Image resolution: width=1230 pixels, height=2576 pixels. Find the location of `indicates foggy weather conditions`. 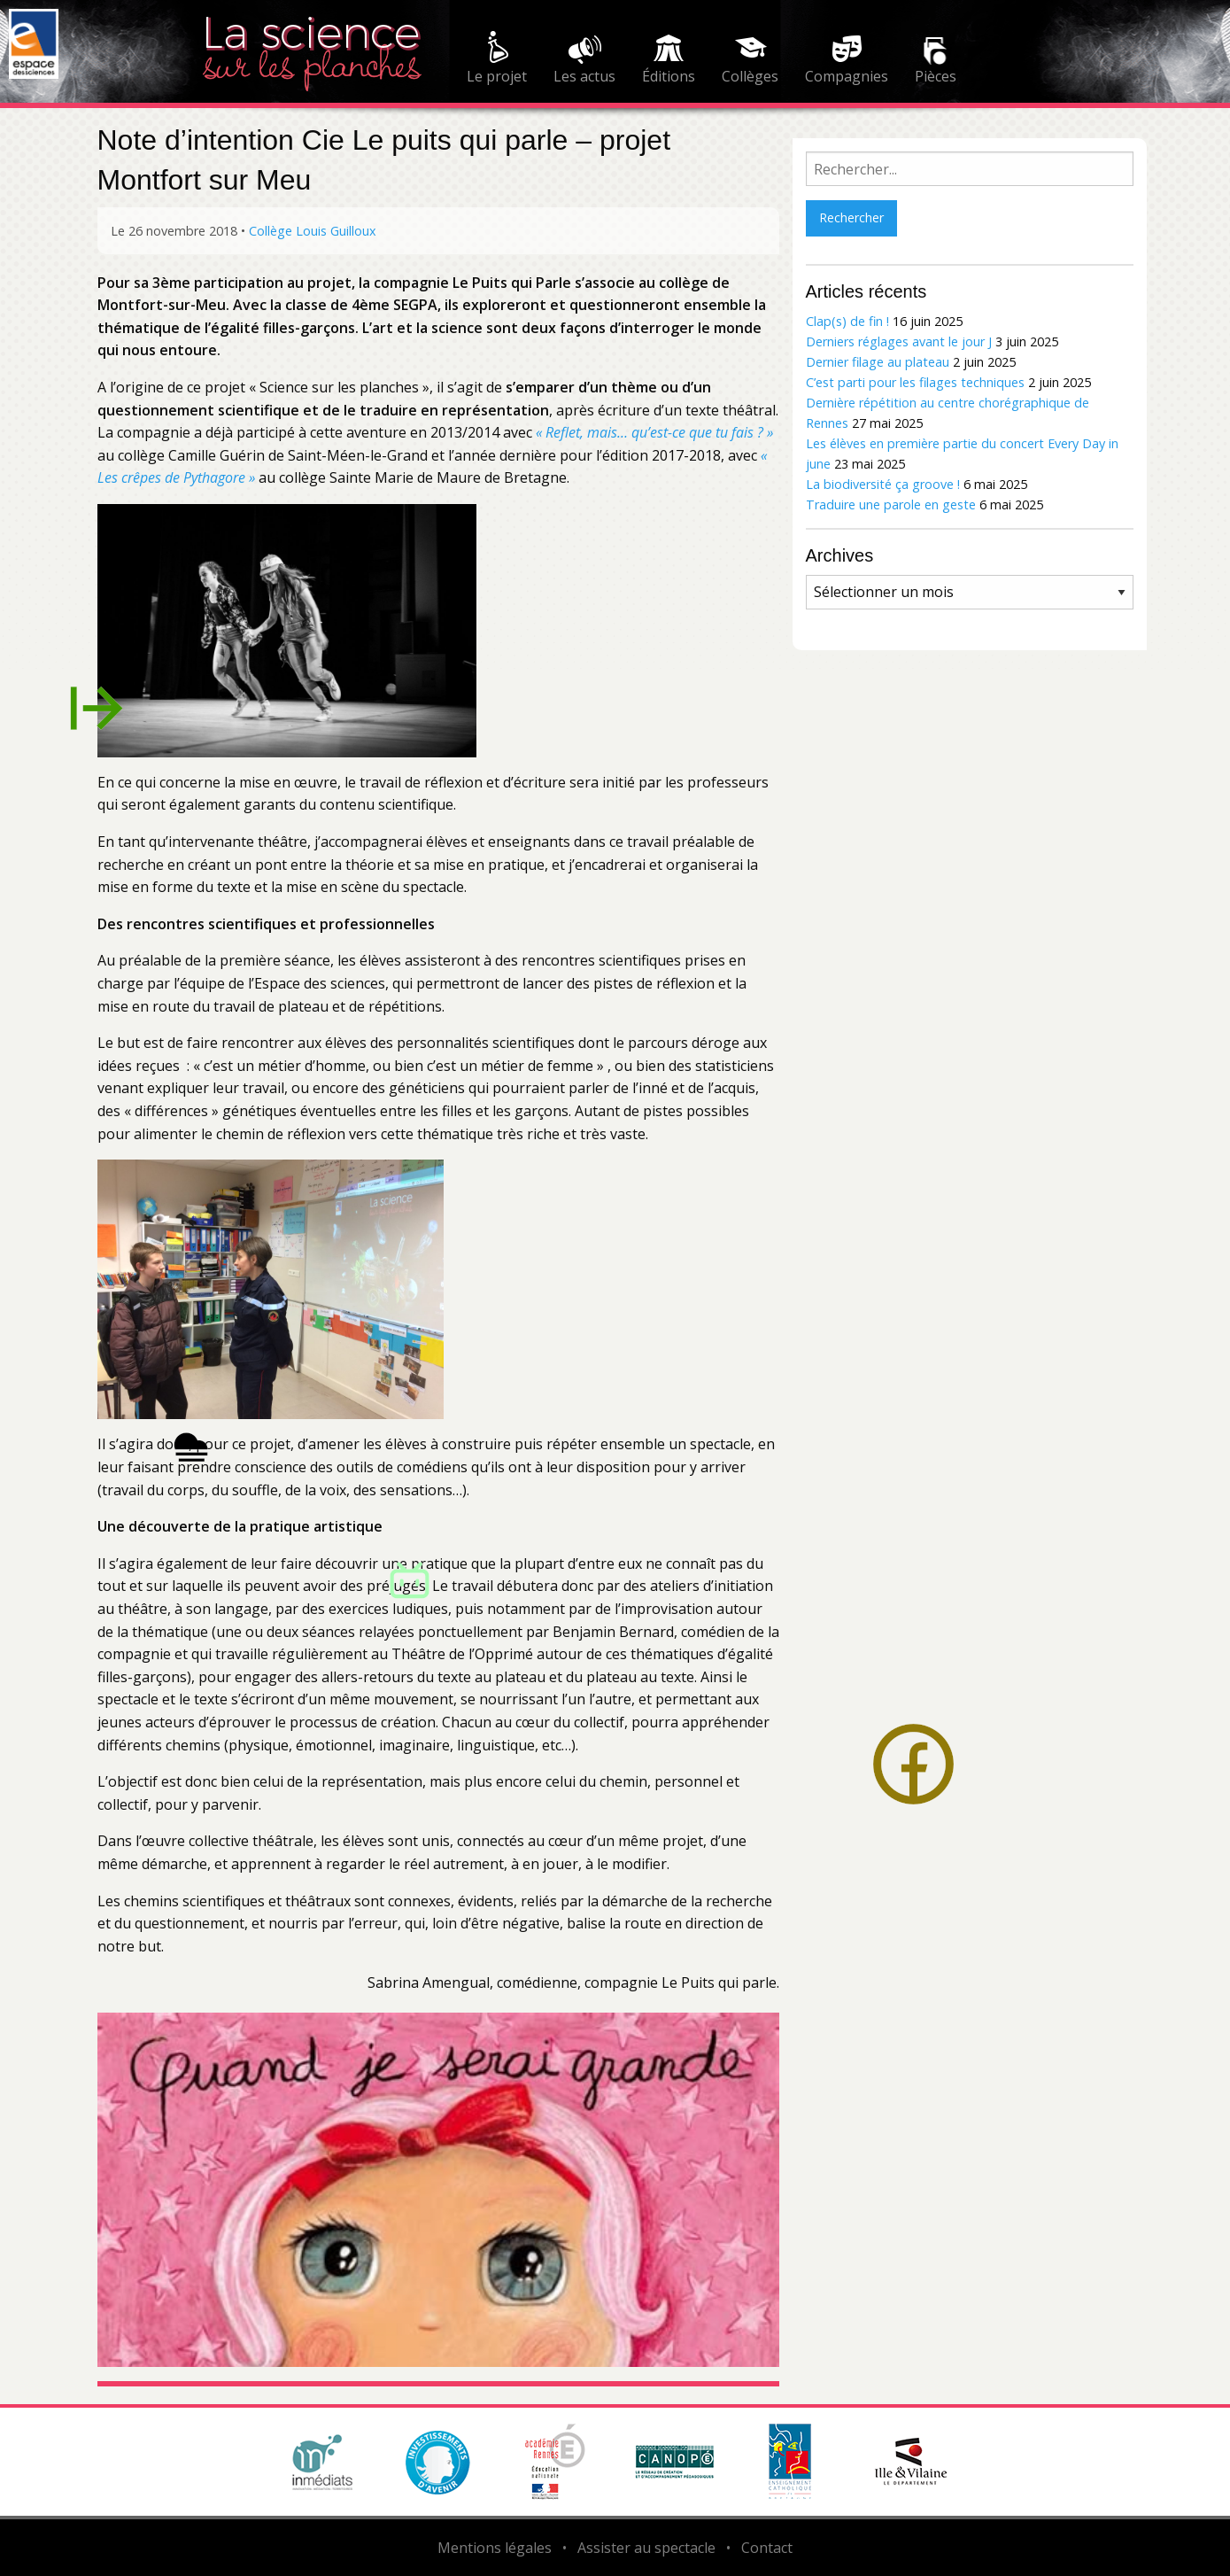

indicates foggy weather conditions is located at coordinates (190, 1447).